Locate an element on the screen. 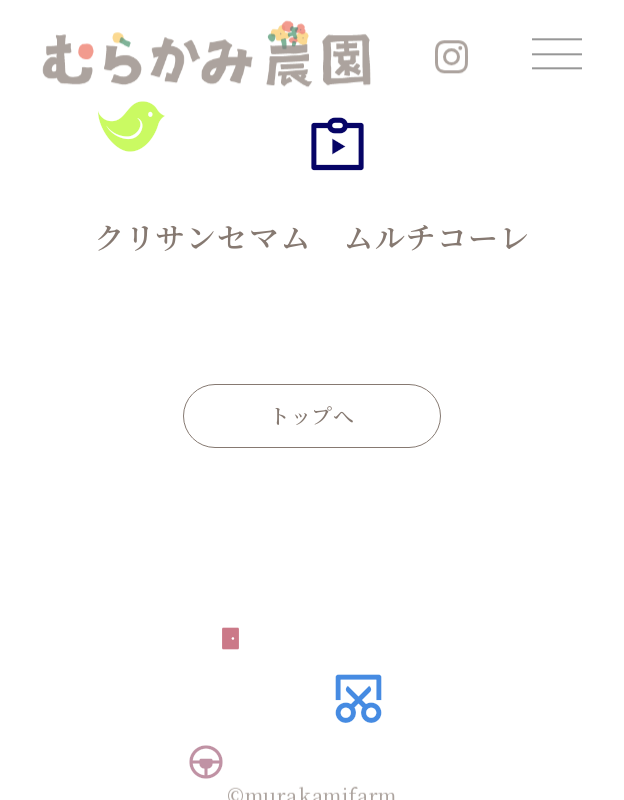 This screenshot has width=624, height=800. access driving or navigation mode is located at coordinates (206, 762).